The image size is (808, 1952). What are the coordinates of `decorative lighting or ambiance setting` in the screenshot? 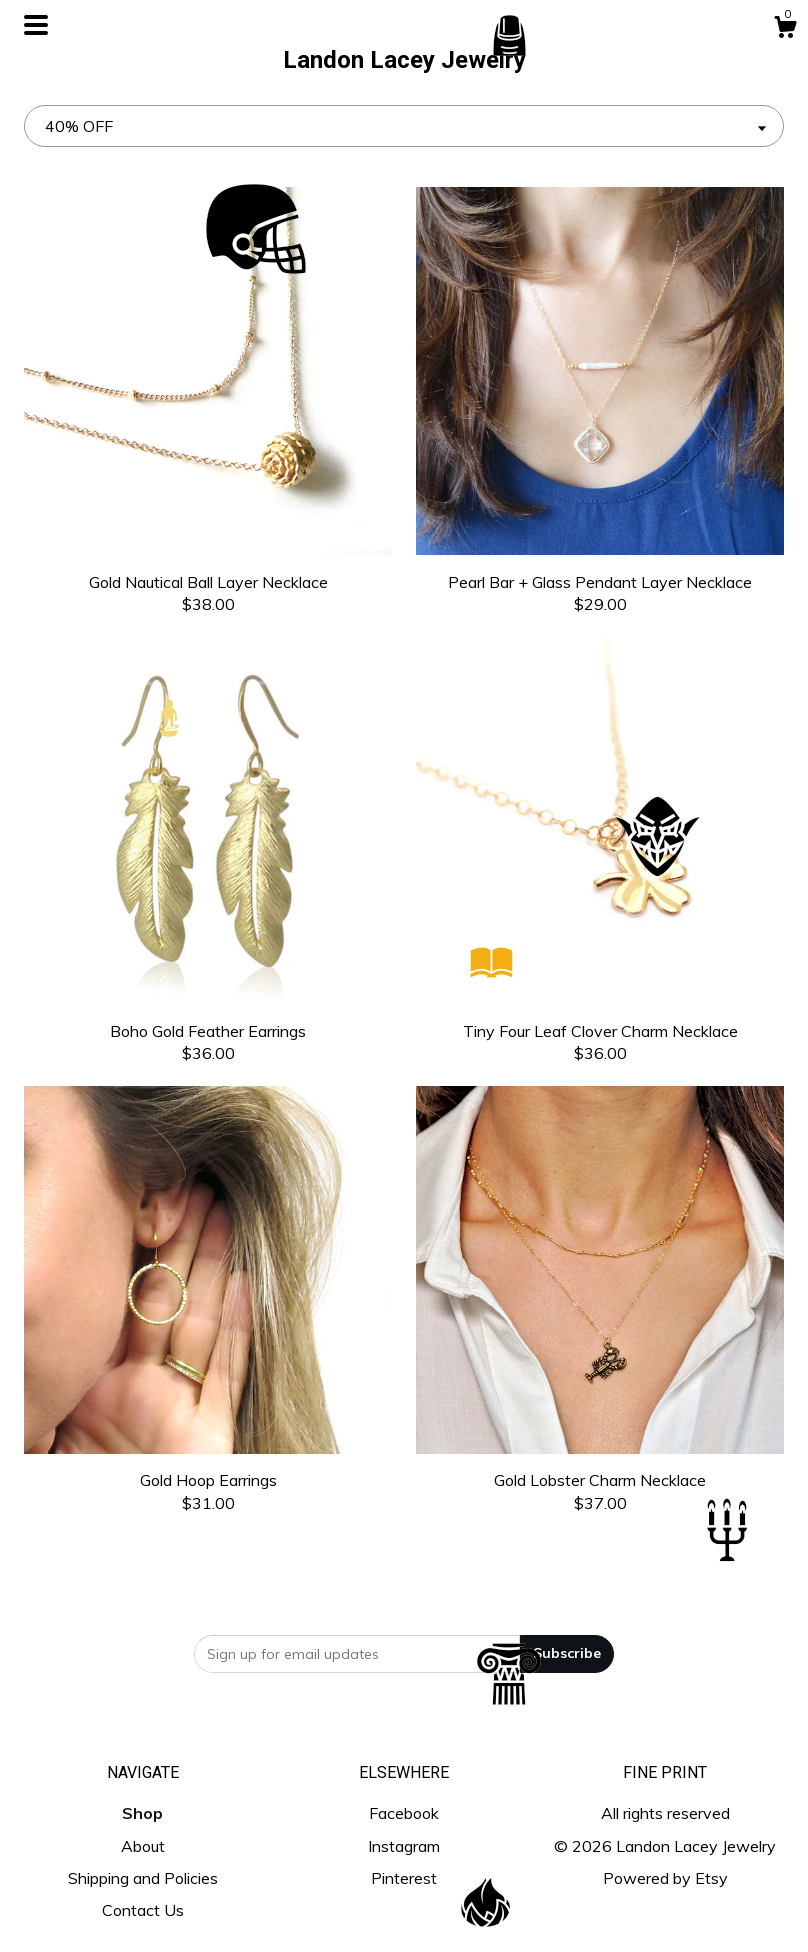 It's located at (727, 1530).